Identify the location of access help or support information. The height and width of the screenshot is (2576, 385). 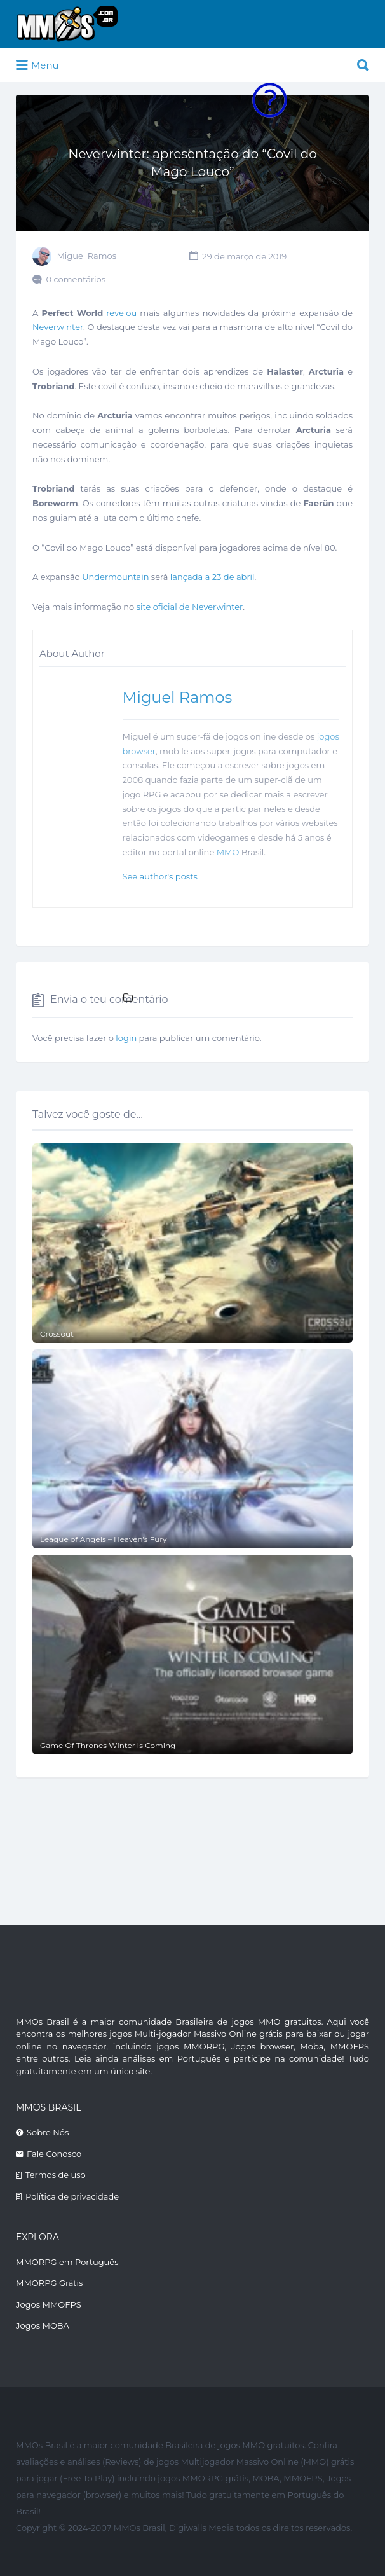
(269, 100).